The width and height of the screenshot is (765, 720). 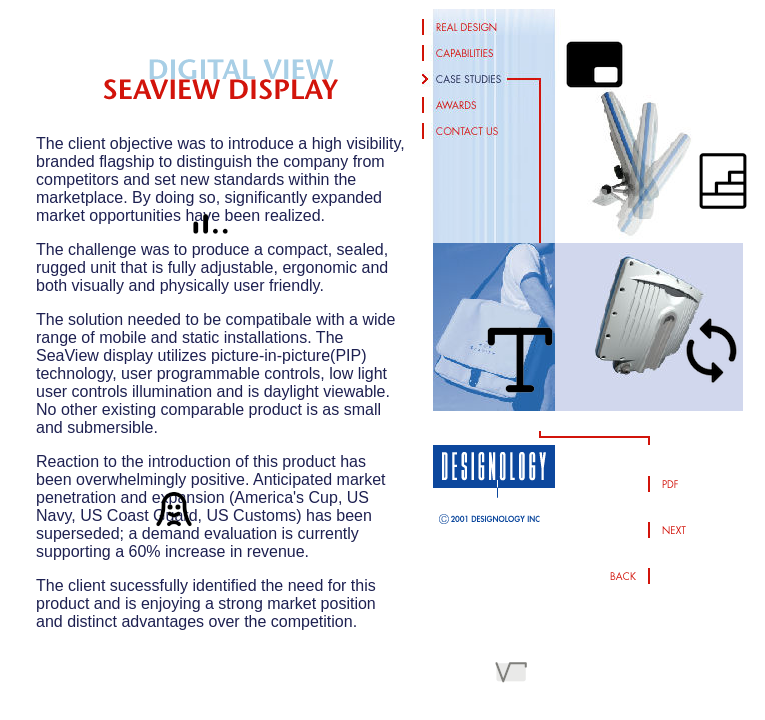 I want to click on indicates moderate signal strength, so click(x=210, y=216).